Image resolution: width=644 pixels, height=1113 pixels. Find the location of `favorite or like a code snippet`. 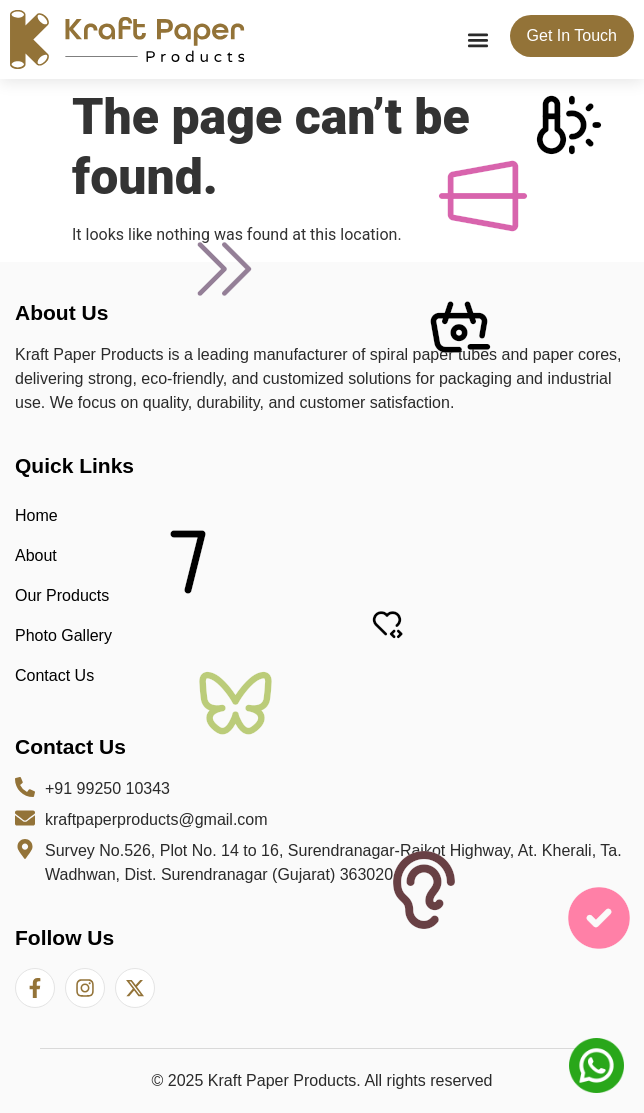

favorite or like a code snippet is located at coordinates (387, 624).